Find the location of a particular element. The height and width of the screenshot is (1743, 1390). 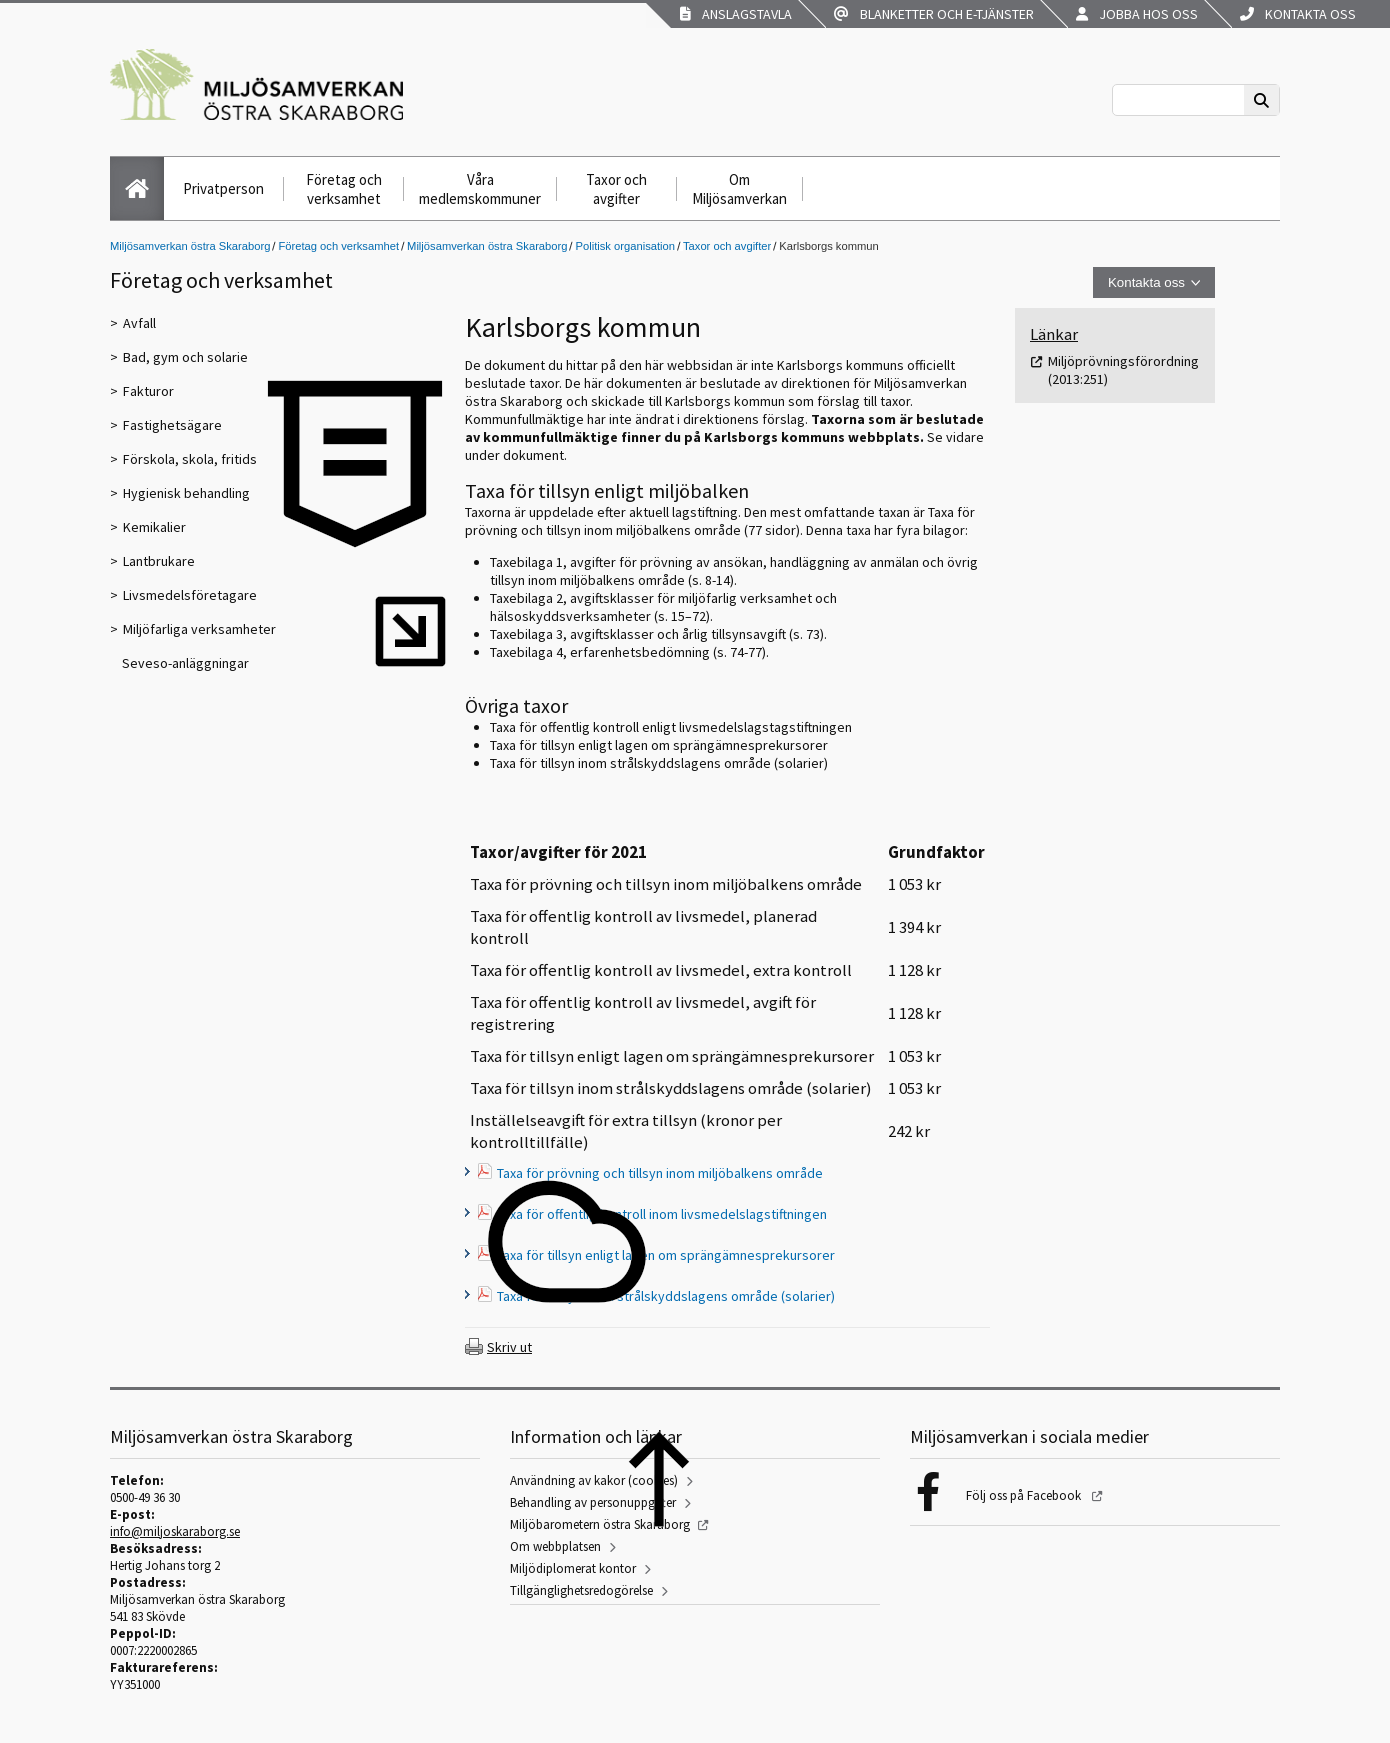

scroll to top of page is located at coordinates (659, 1479).